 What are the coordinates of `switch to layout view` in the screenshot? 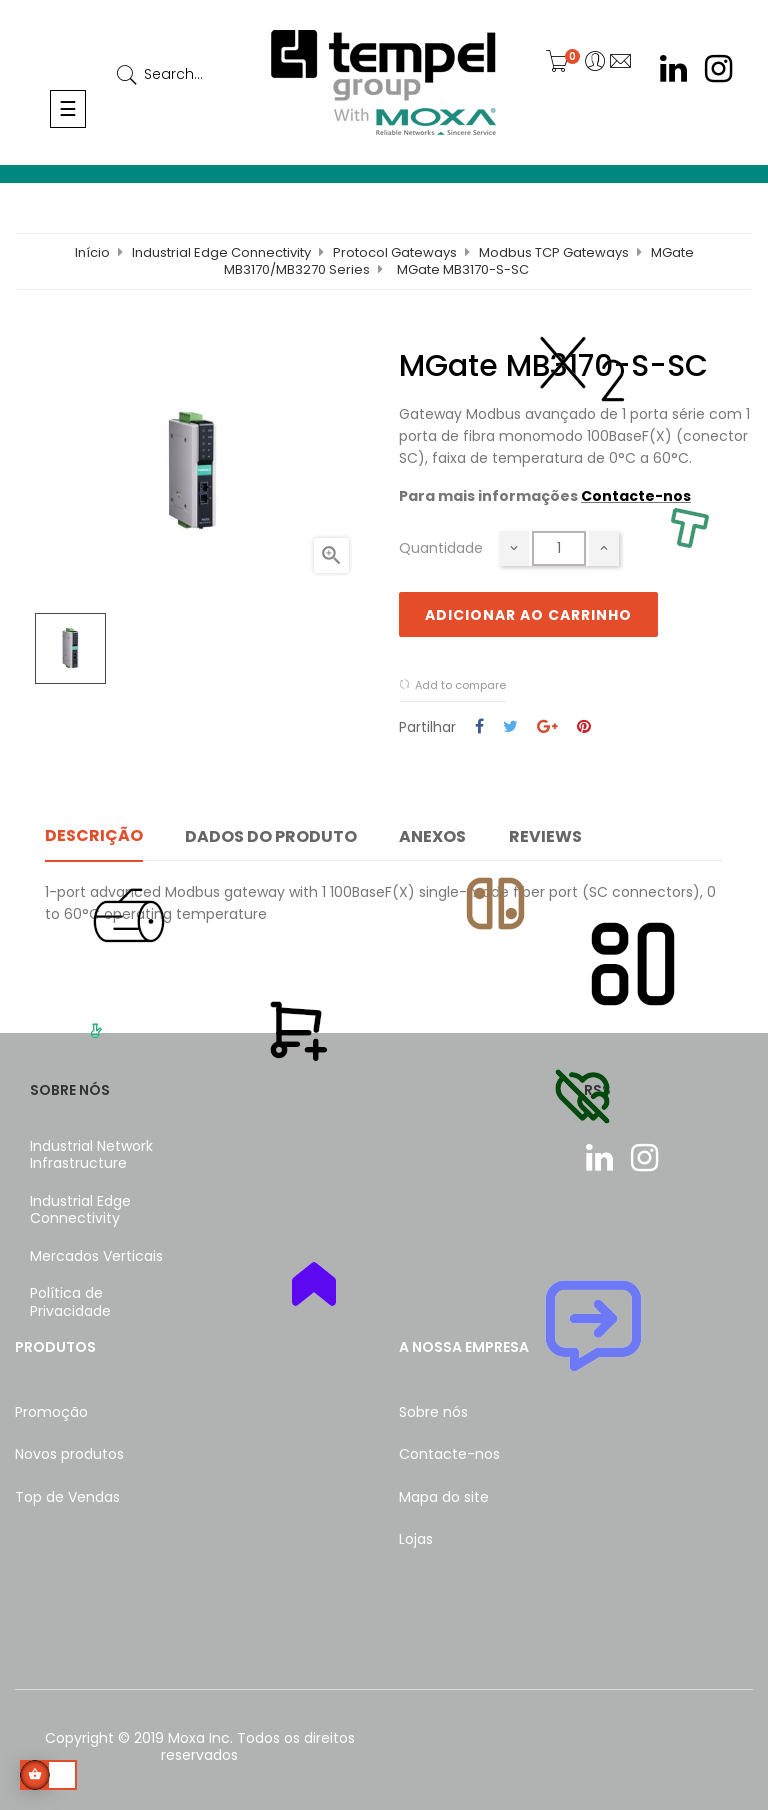 It's located at (633, 964).